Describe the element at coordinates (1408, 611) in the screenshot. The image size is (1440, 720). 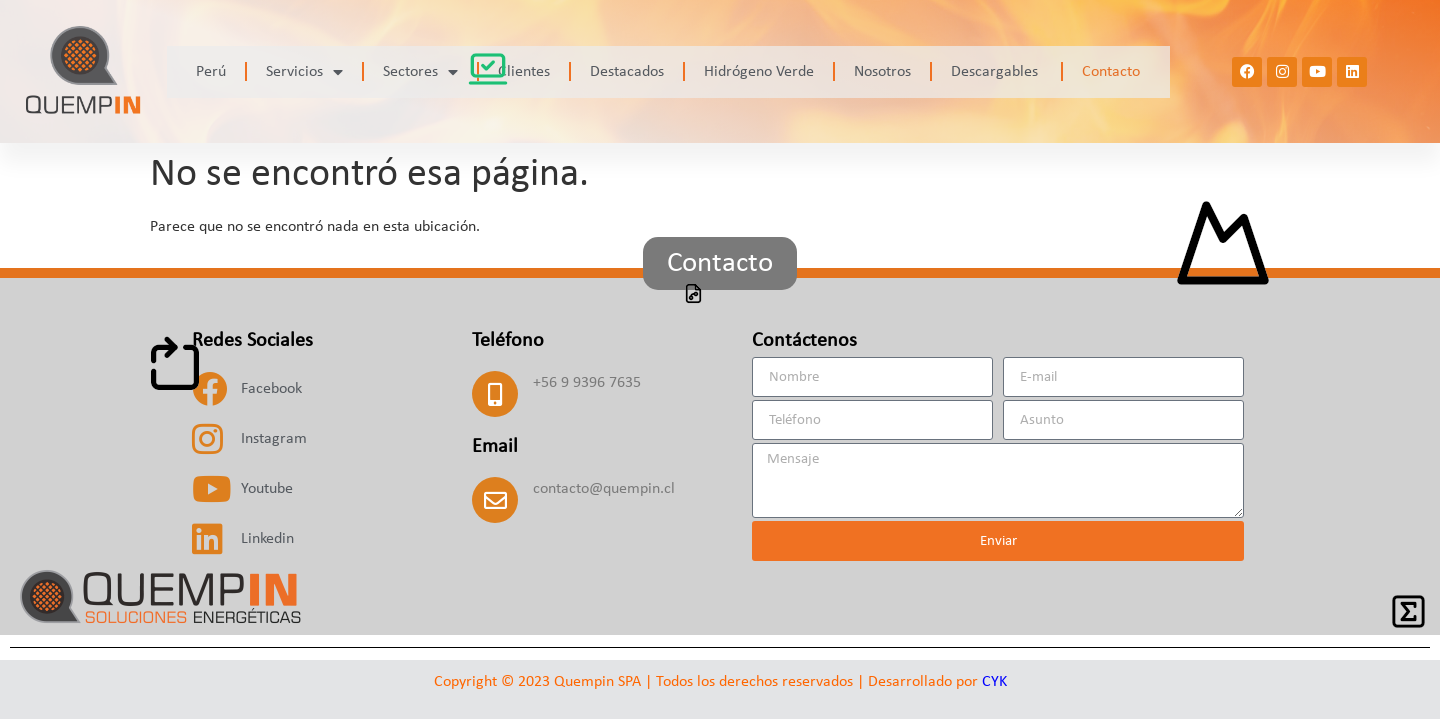
I see `access summation or mathematical functions` at that location.